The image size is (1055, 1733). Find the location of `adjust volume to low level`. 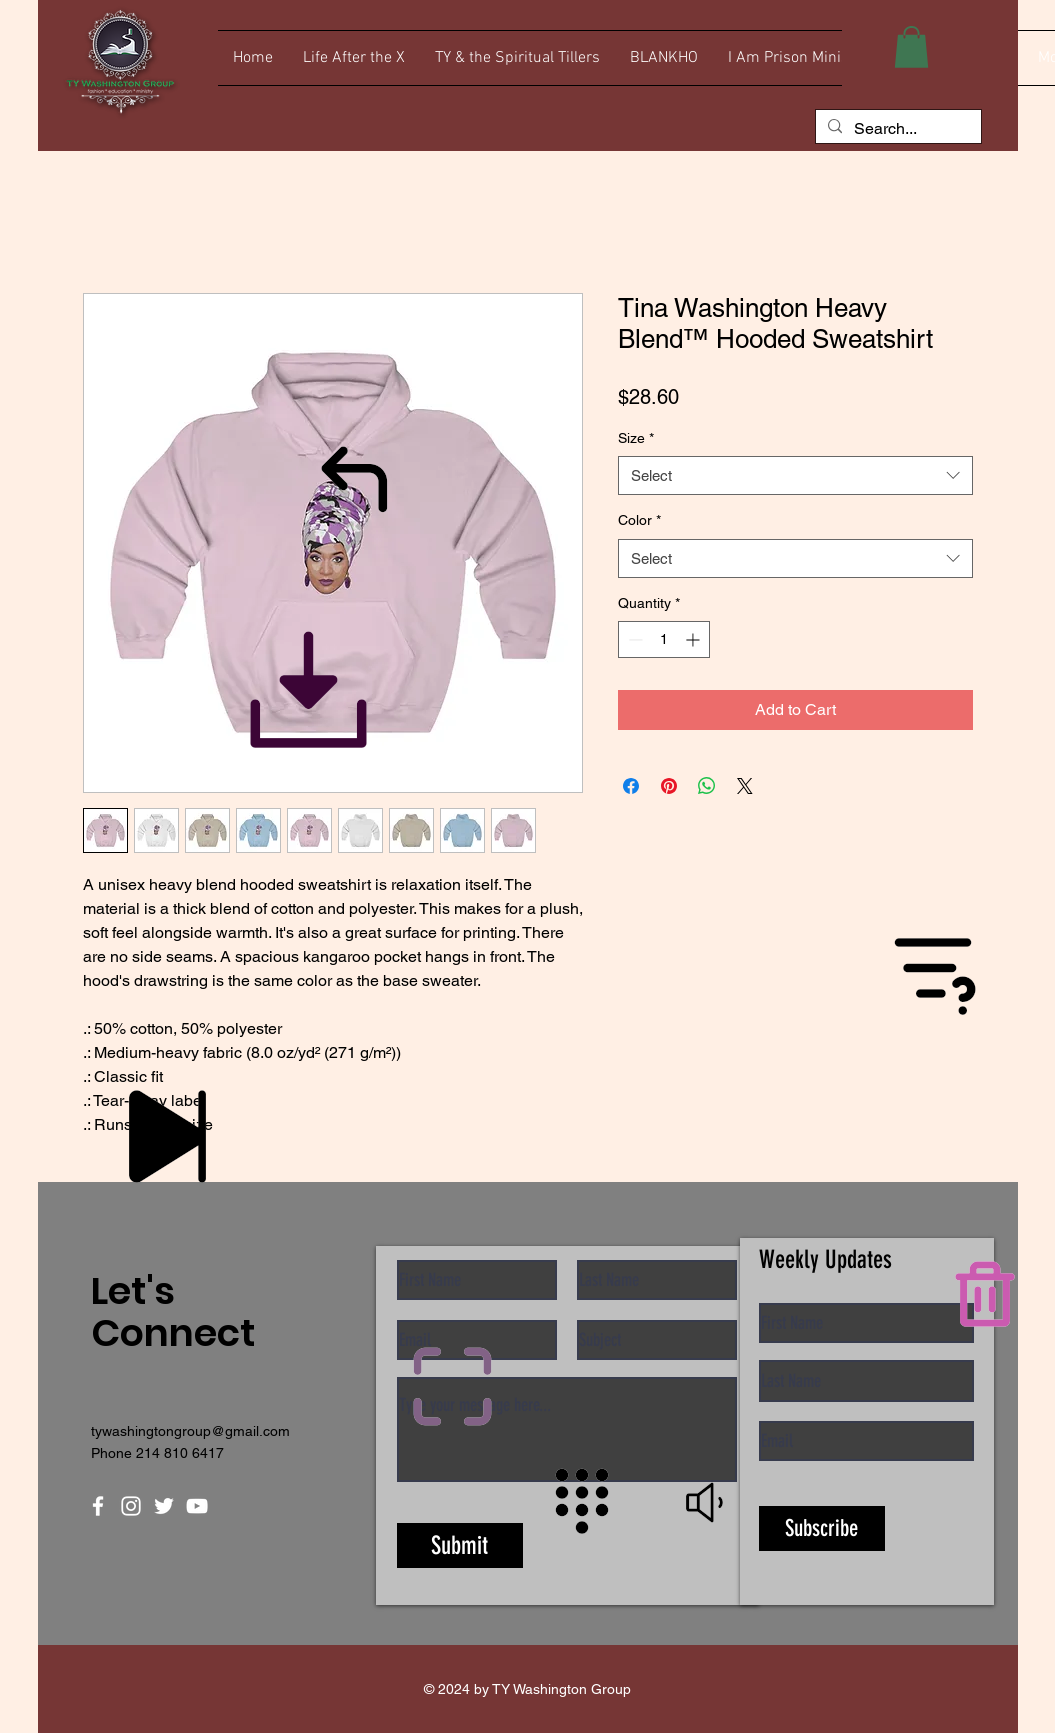

adjust volume to low level is located at coordinates (707, 1502).